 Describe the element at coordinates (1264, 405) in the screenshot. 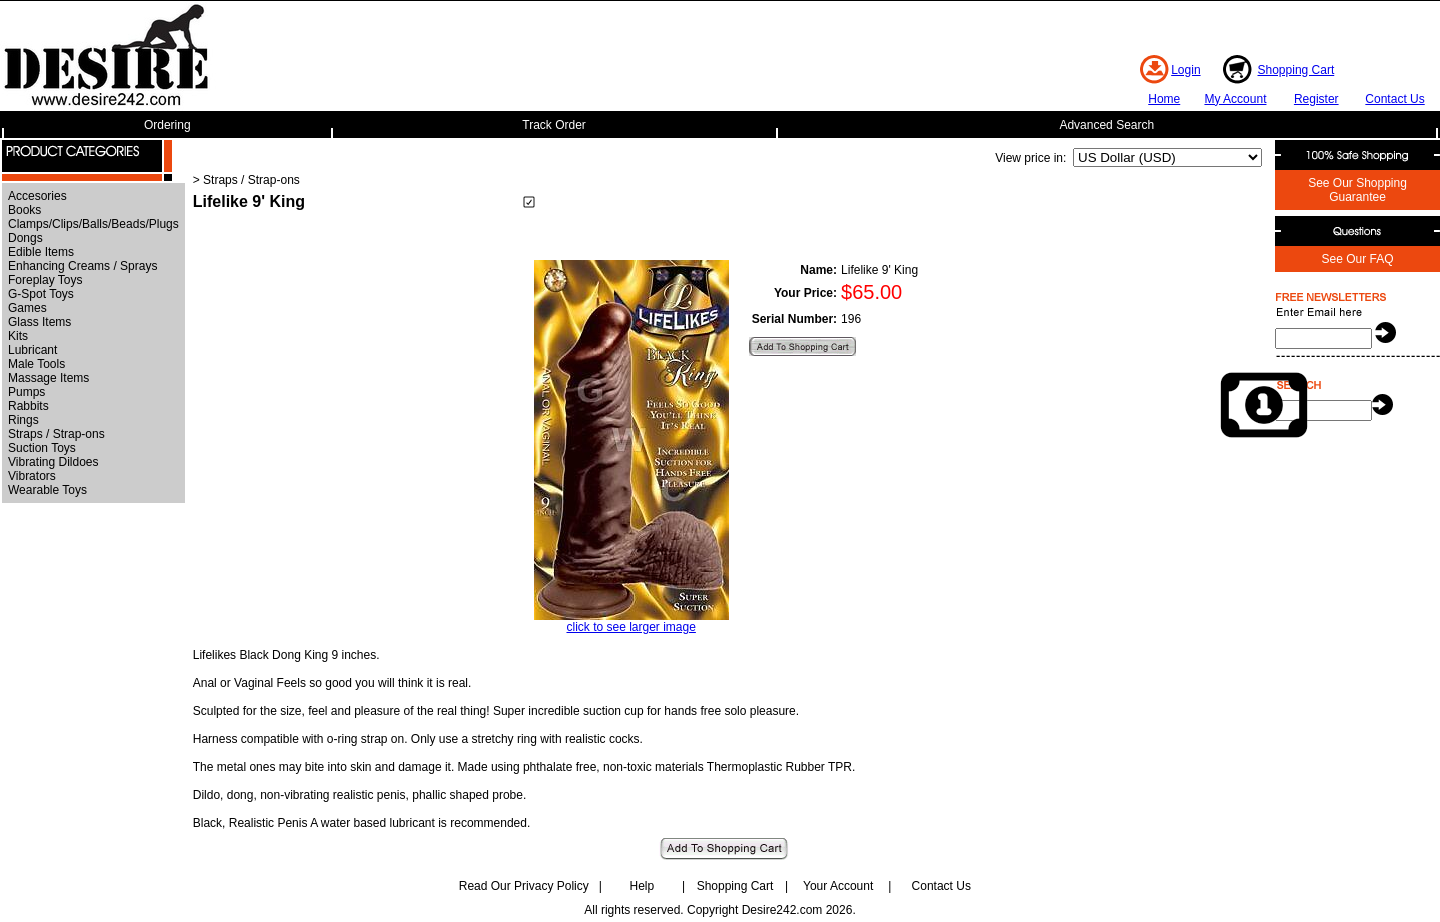

I see `view payment or billing information` at that location.